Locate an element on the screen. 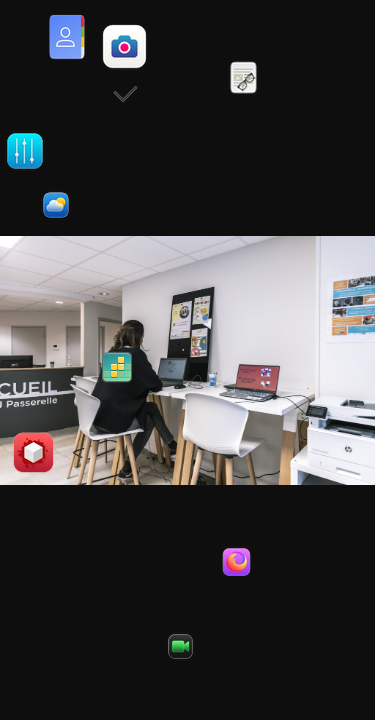 The image size is (375, 720). open the documents app is located at coordinates (243, 77).